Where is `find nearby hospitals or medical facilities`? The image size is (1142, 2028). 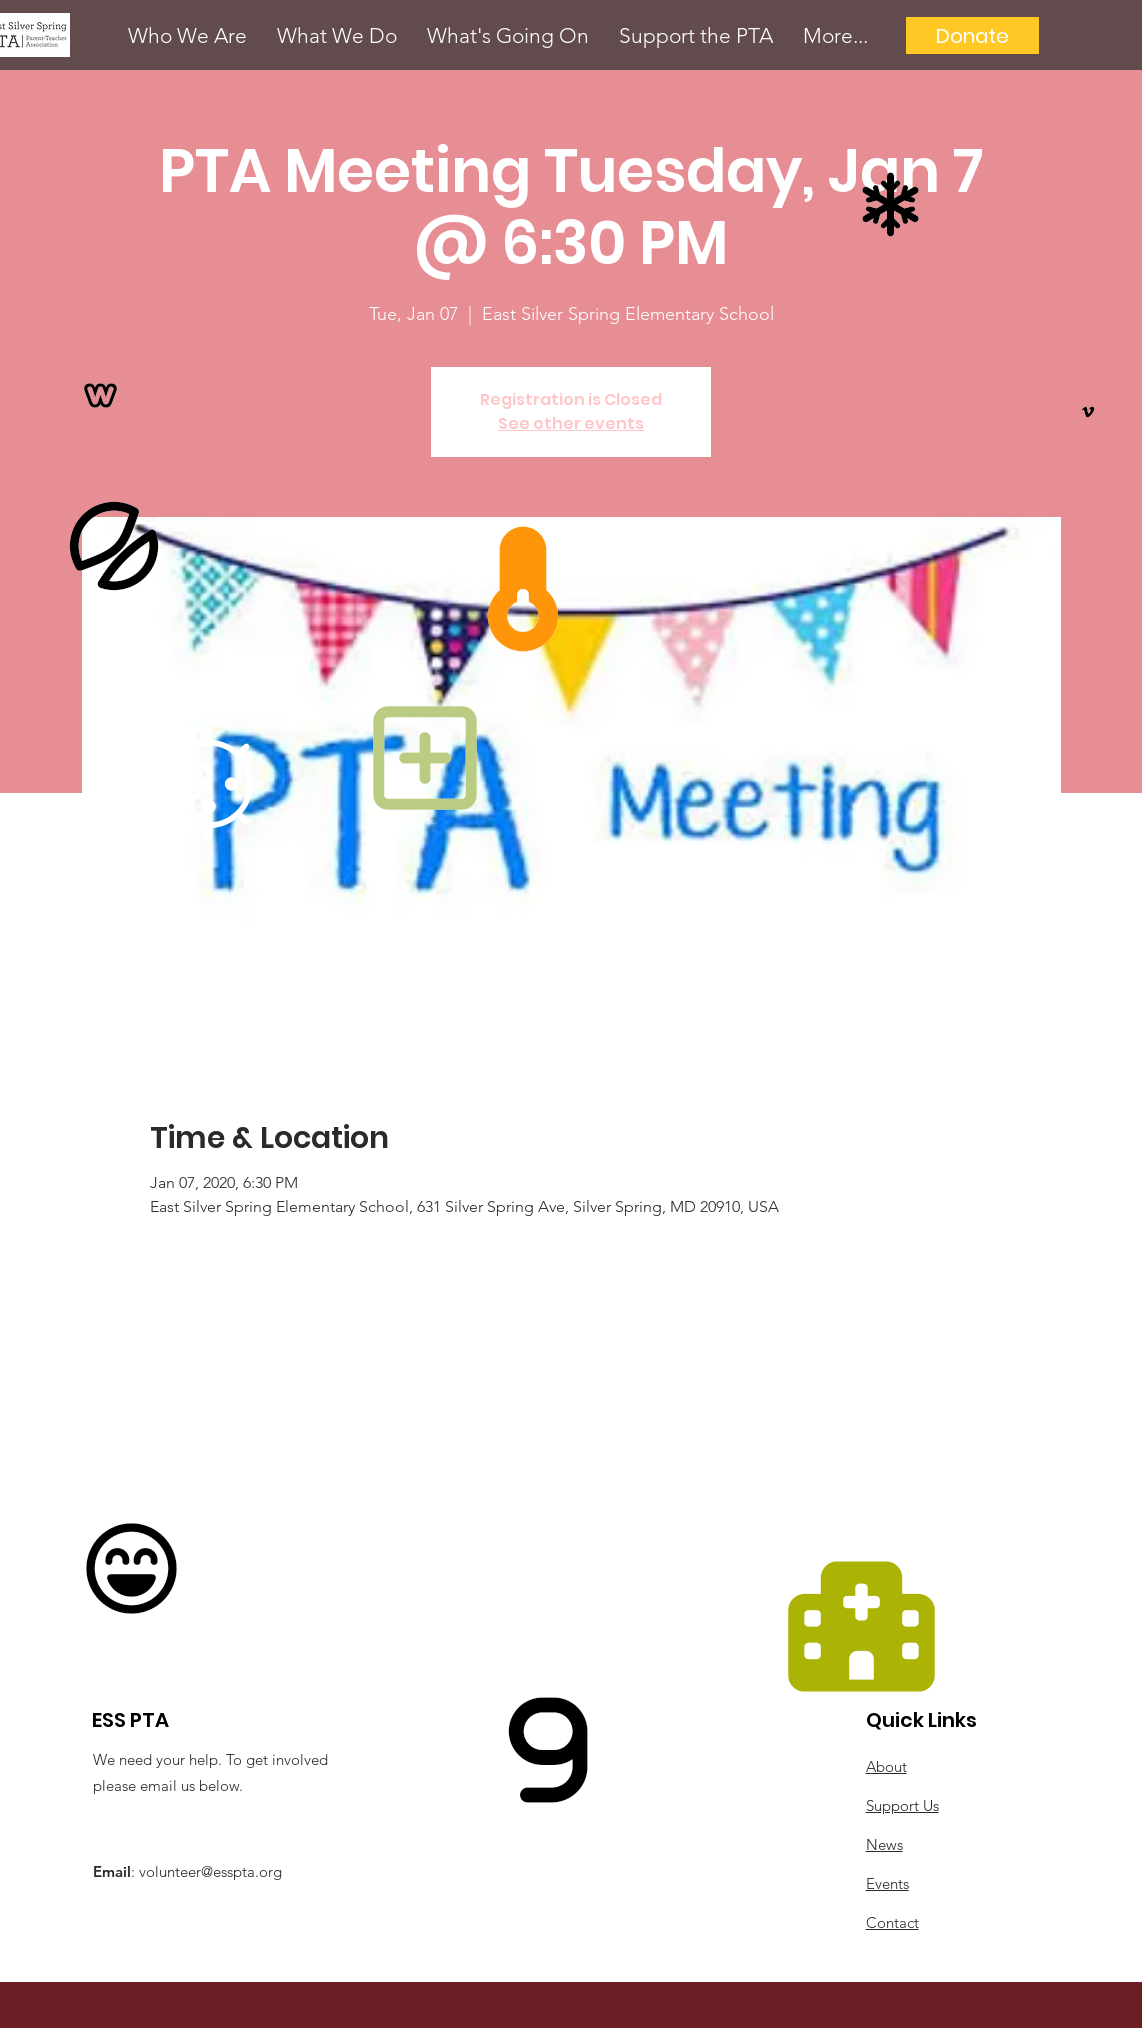 find nearby hospitals or medical facilities is located at coordinates (861, 1626).